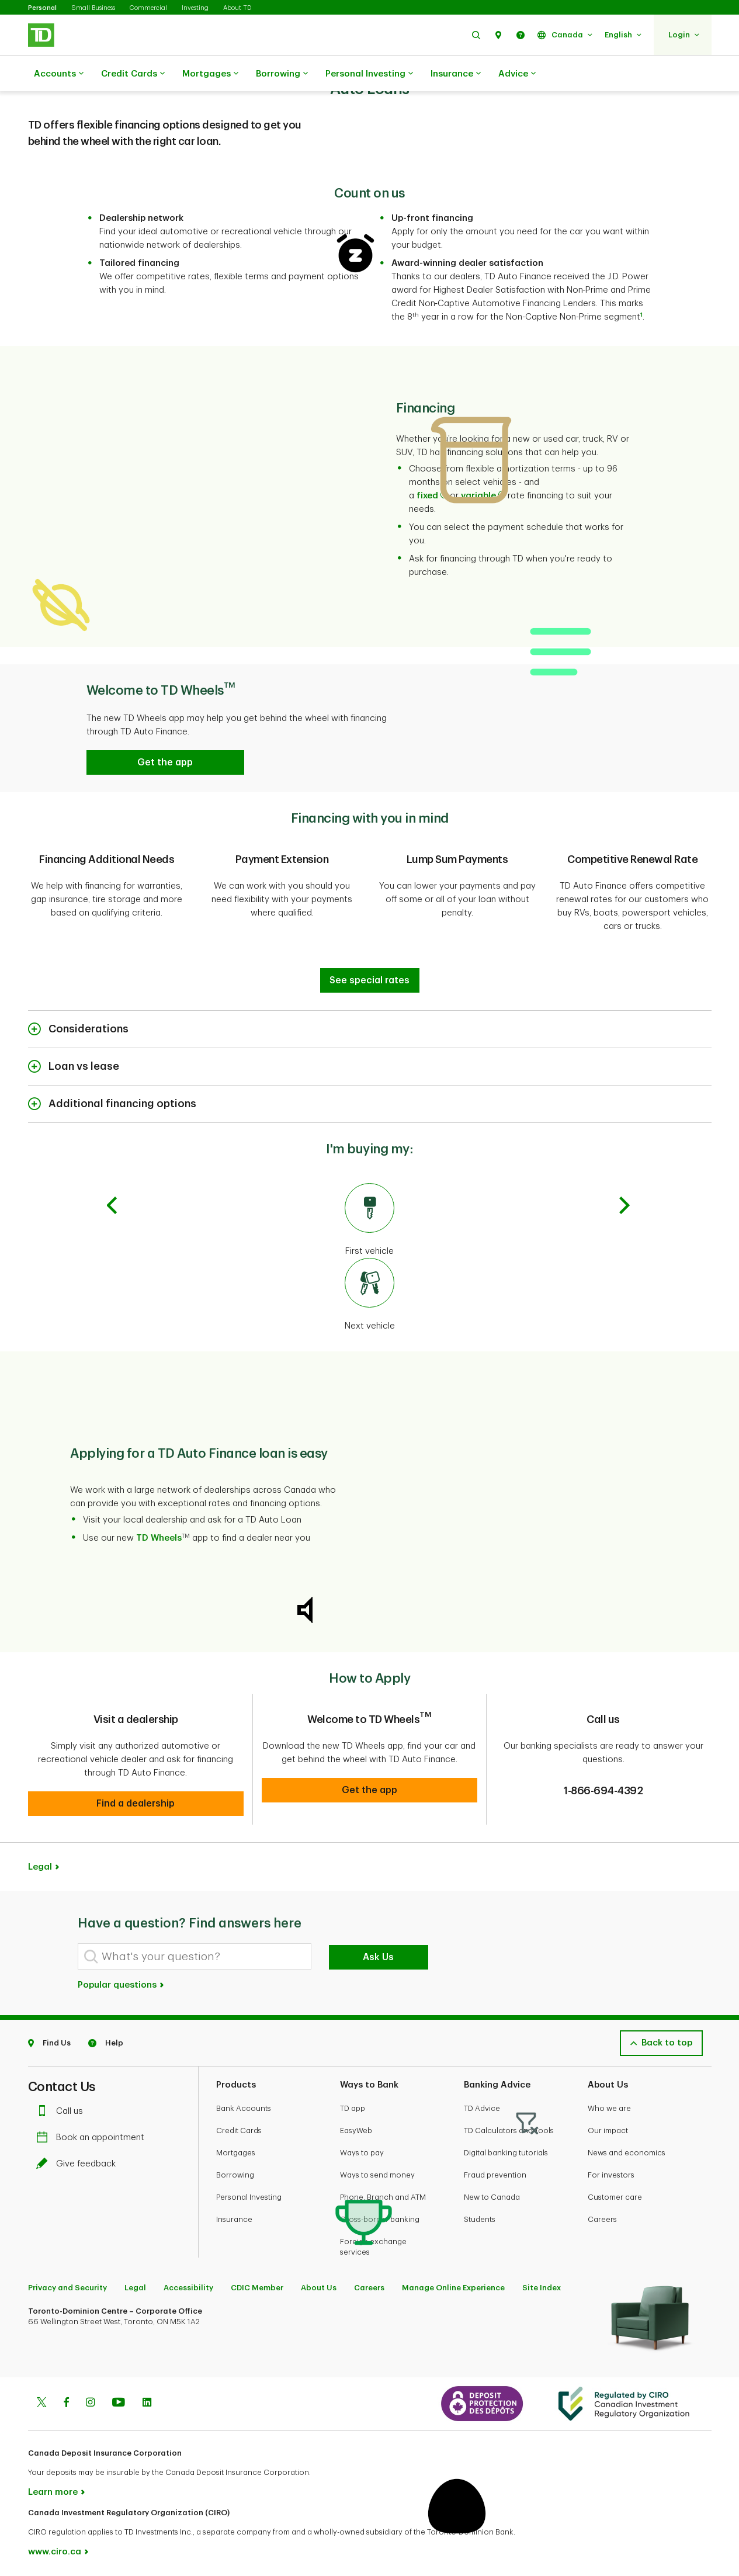 The width and height of the screenshot is (739, 2576). What do you see at coordinates (457, 2505) in the screenshot?
I see `decorative blob shape element` at bounding box center [457, 2505].